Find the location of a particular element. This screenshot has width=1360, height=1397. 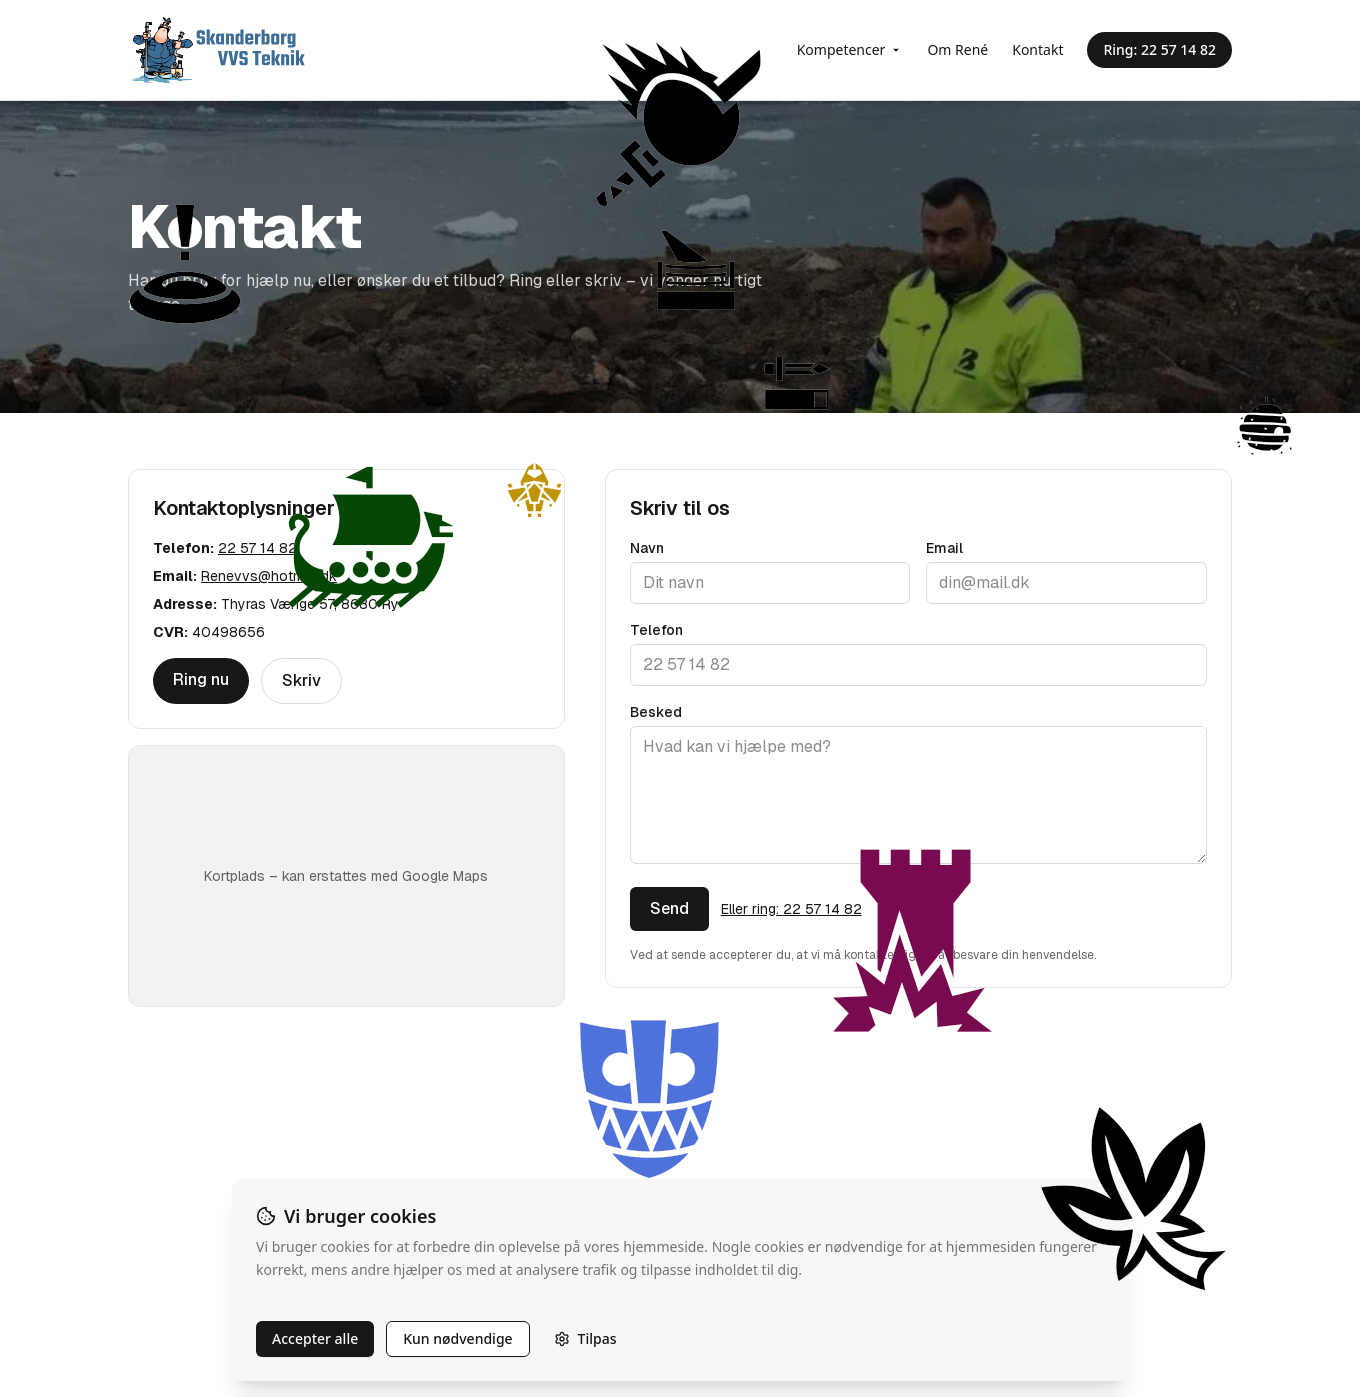

access boxing or fighting game mode is located at coordinates (696, 271).